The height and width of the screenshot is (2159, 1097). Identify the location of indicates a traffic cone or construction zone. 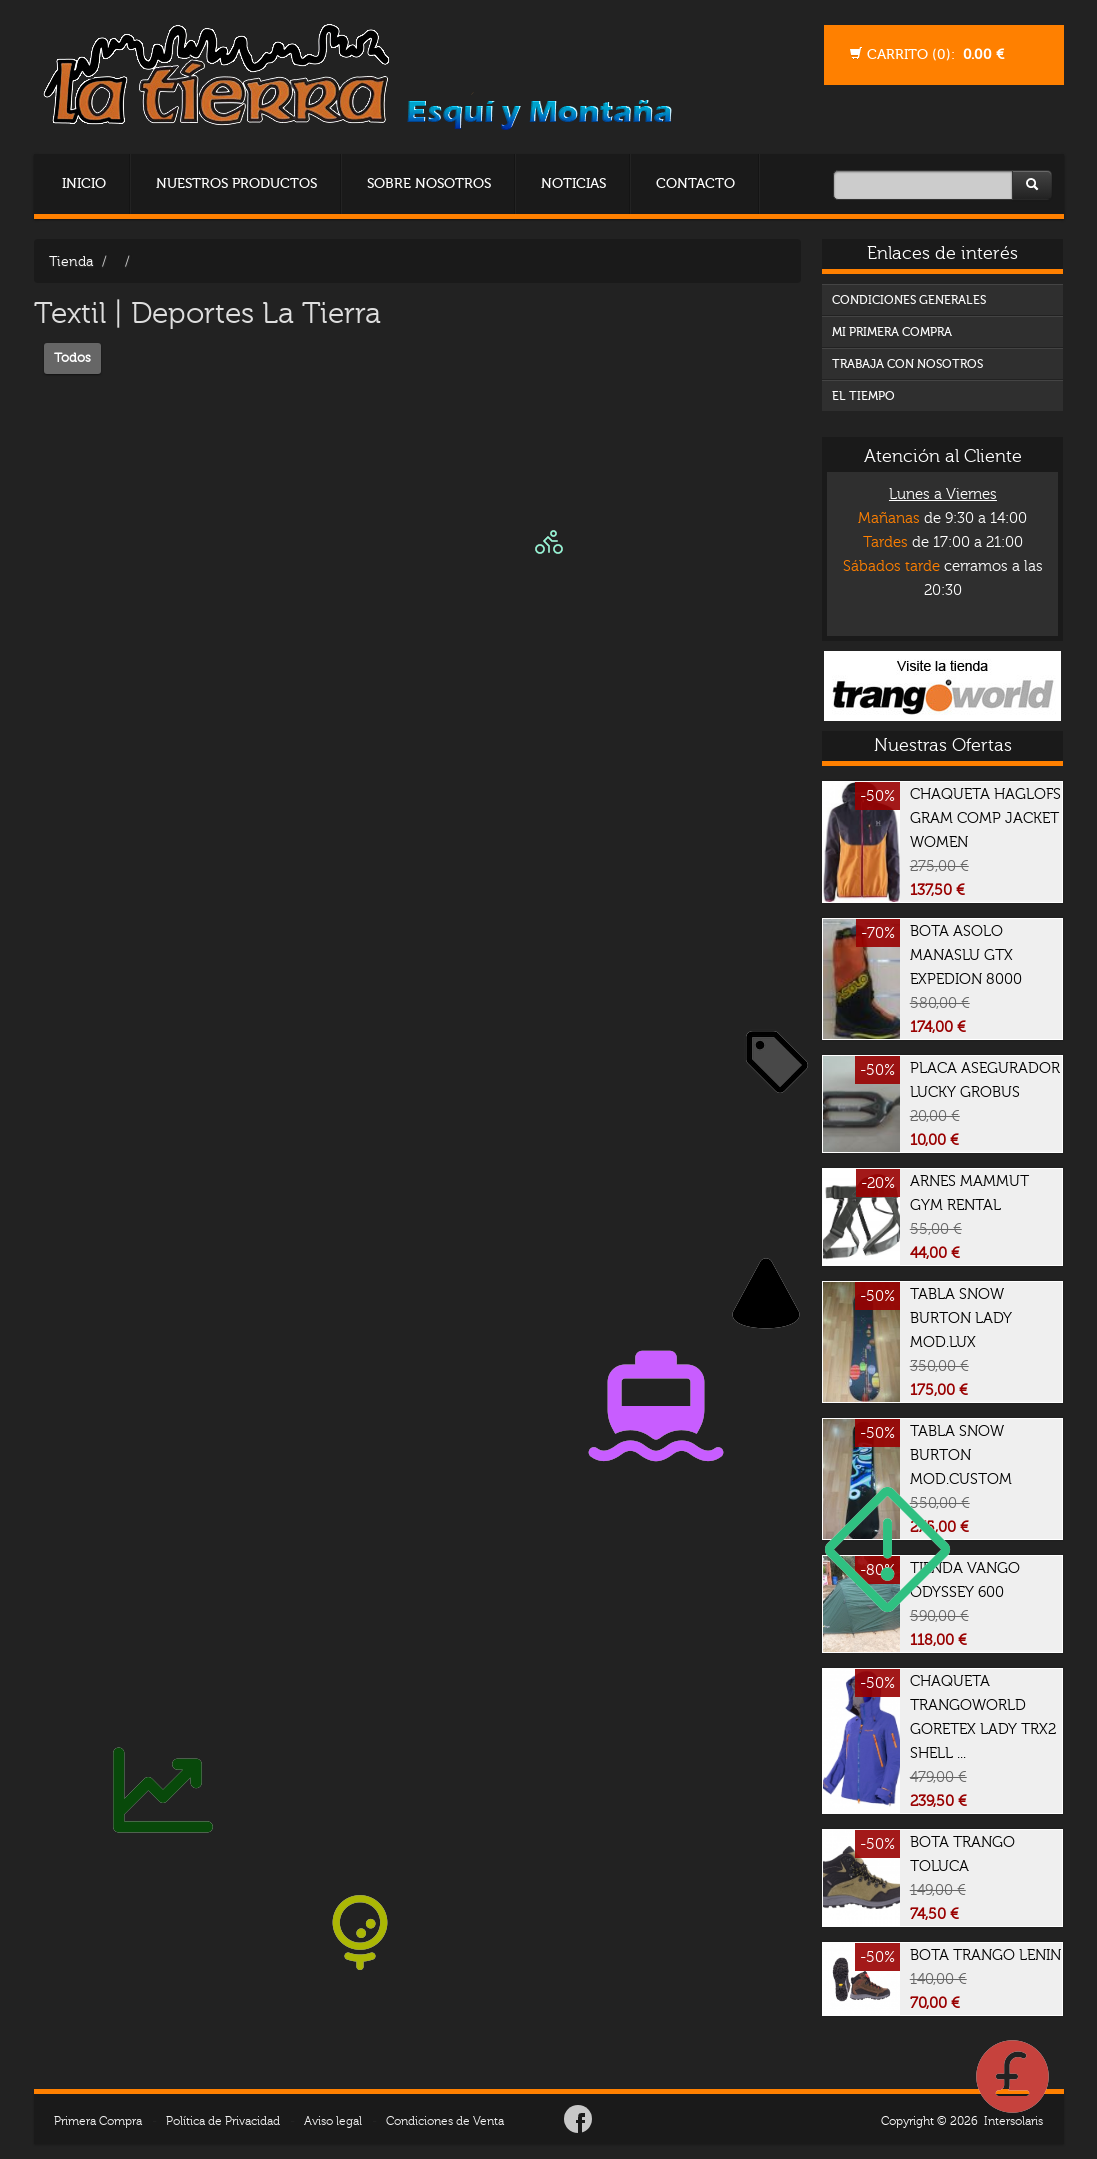
(766, 1295).